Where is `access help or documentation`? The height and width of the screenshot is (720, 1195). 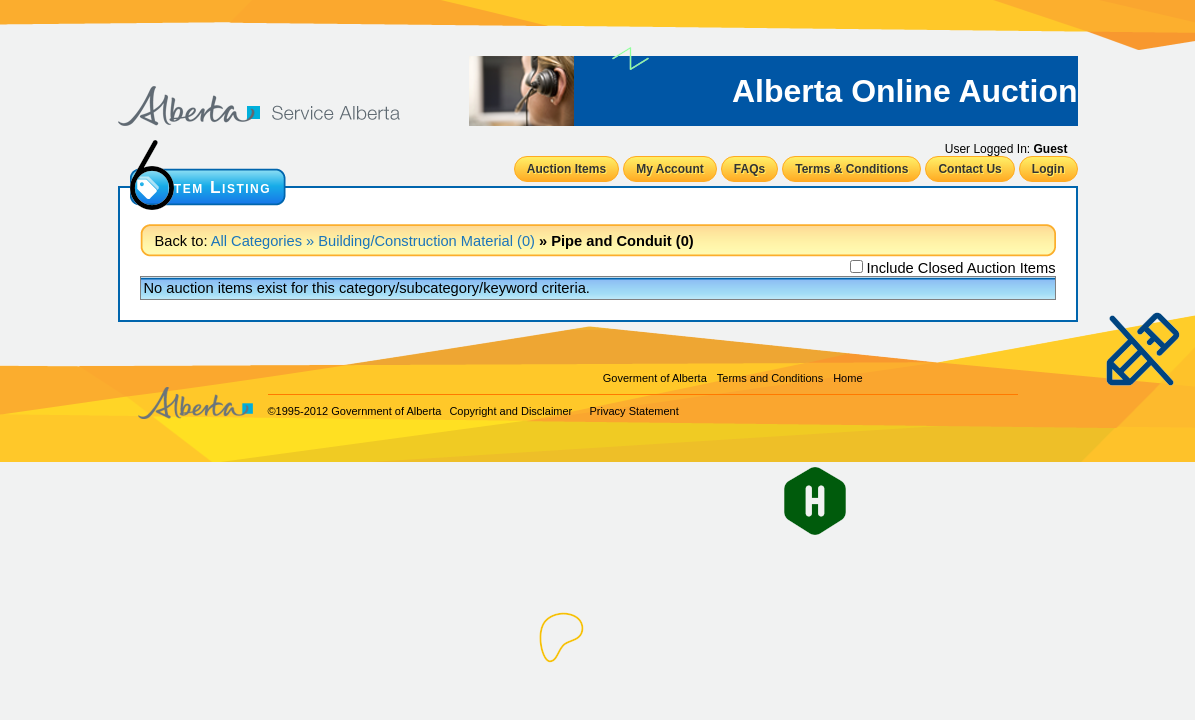 access help or documentation is located at coordinates (815, 501).